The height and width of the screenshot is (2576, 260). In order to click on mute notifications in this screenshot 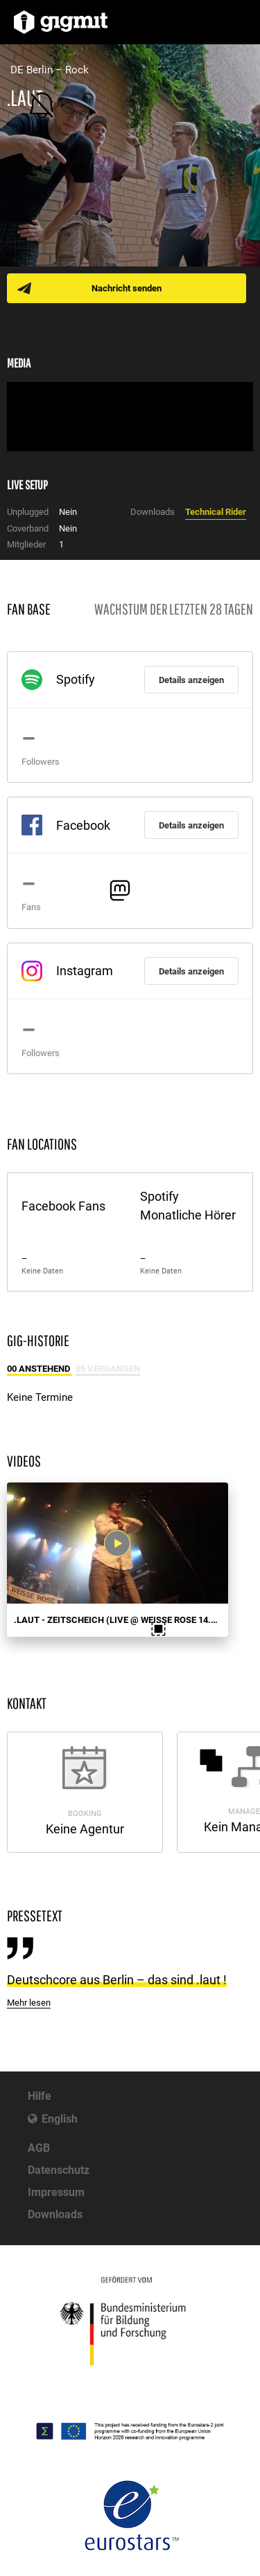, I will do `click(42, 105)`.